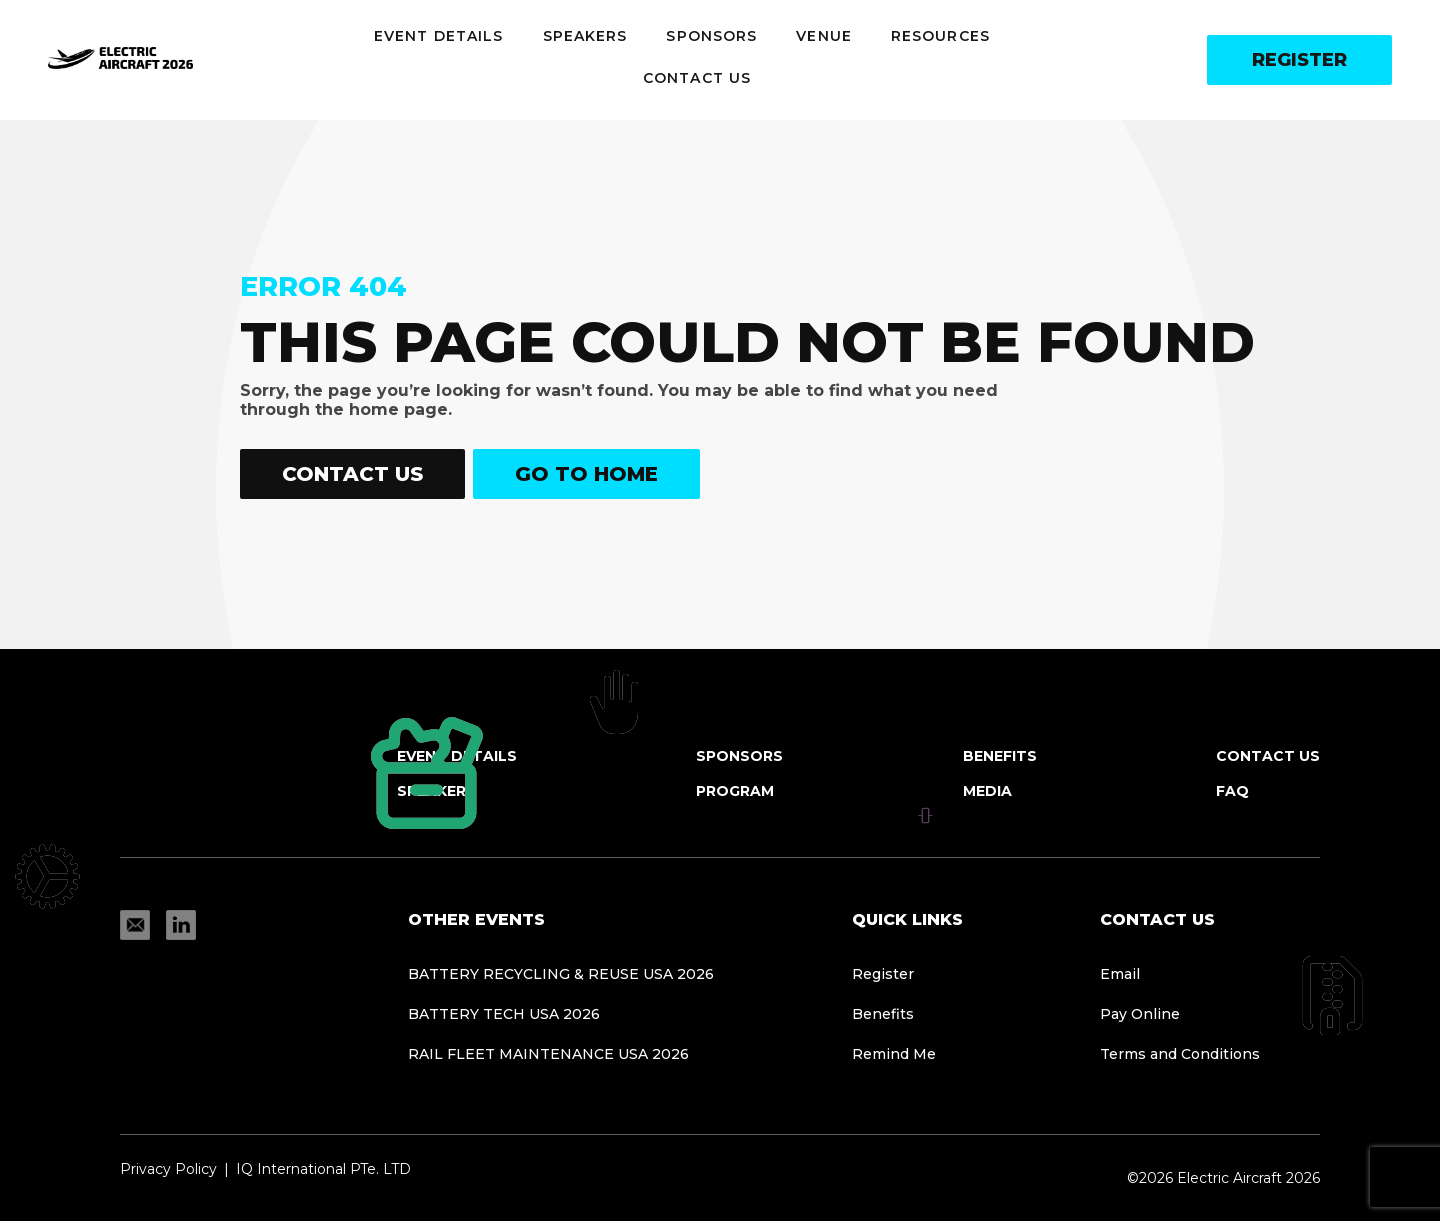  I want to click on view or open a compressed zip file, so click(1332, 995).